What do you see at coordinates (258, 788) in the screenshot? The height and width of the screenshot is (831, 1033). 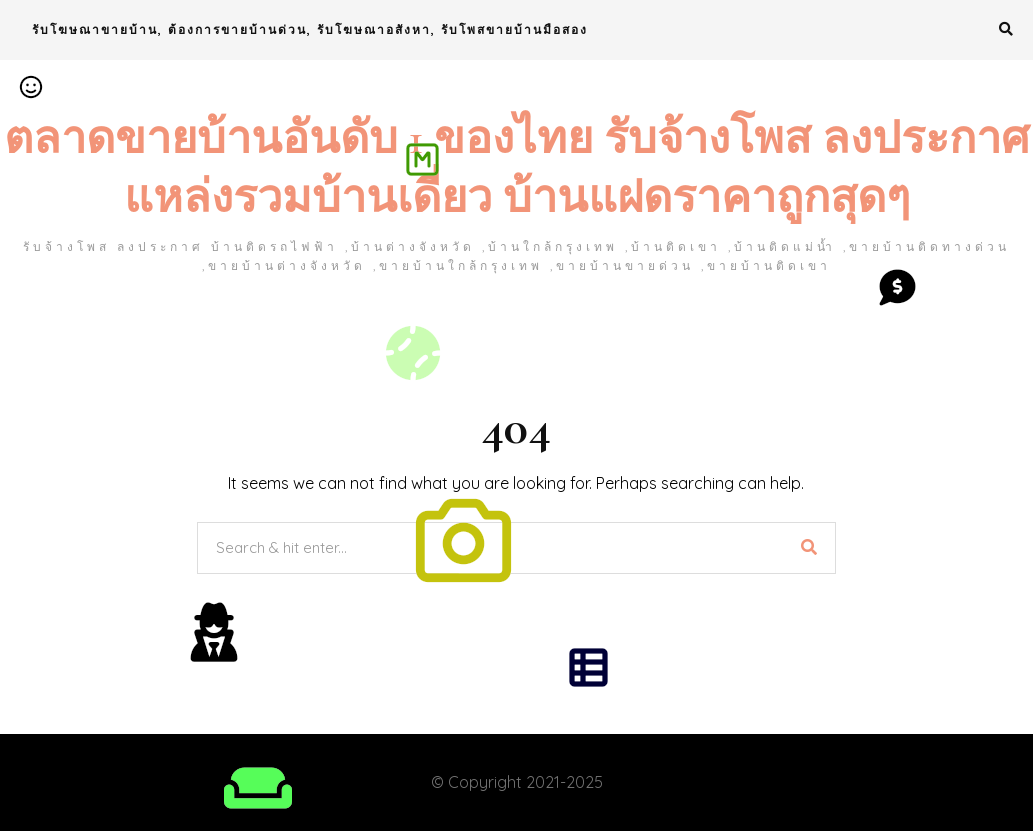 I see `browse living room furniture` at bounding box center [258, 788].